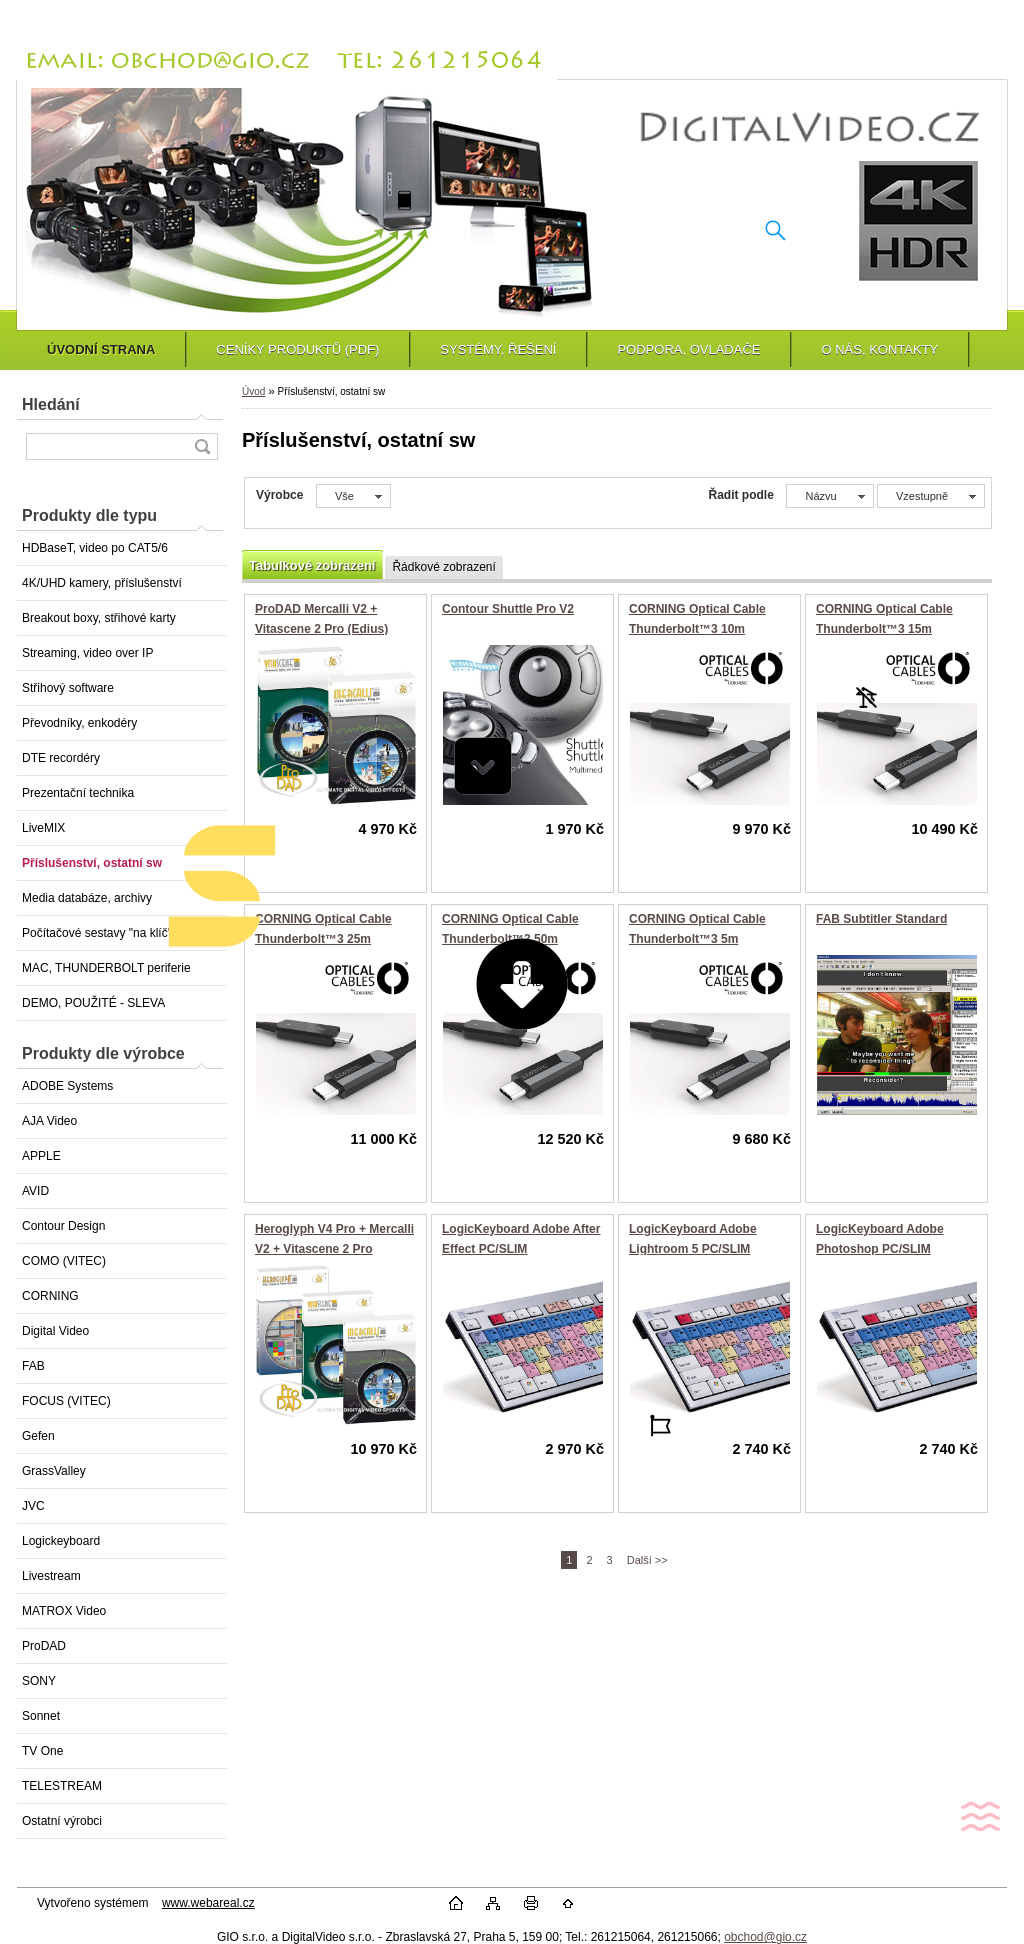 The width and height of the screenshot is (1024, 1944). Describe the element at coordinates (522, 984) in the screenshot. I see `download a file or content` at that location.